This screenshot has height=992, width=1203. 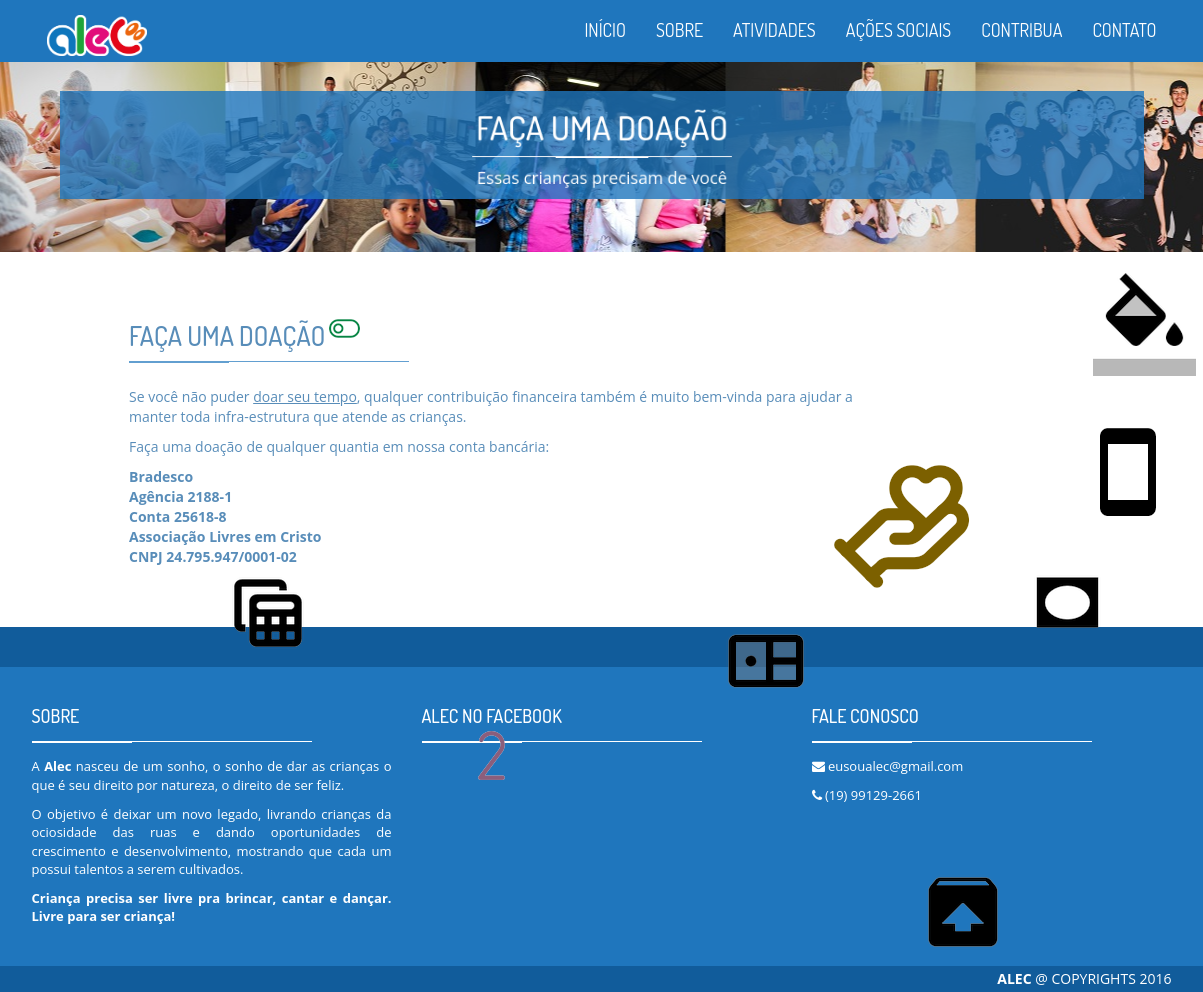 I want to click on apply vignette effect to photo, so click(x=1067, y=602).